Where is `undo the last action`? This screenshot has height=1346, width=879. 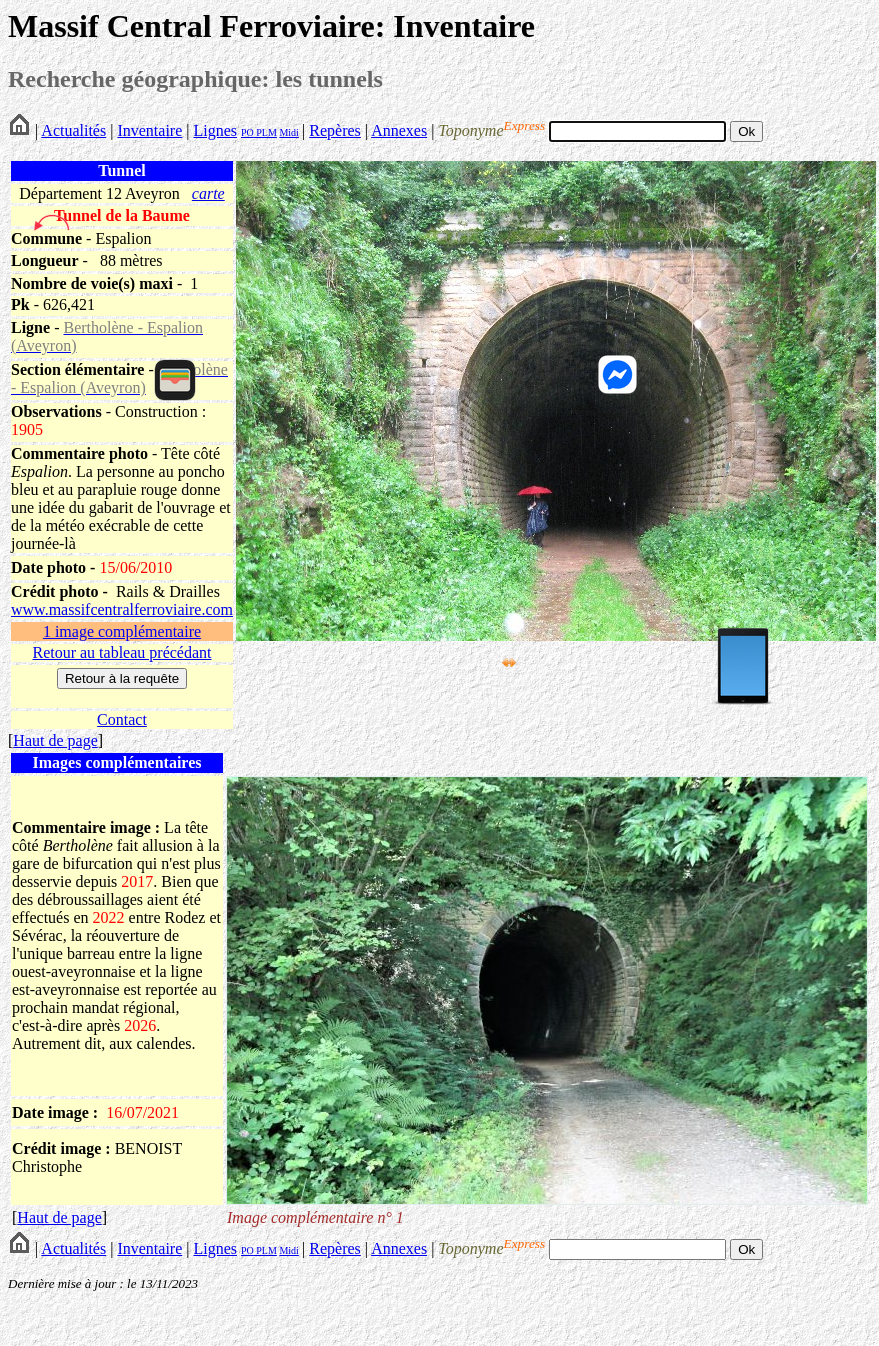
undo the last action is located at coordinates (51, 222).